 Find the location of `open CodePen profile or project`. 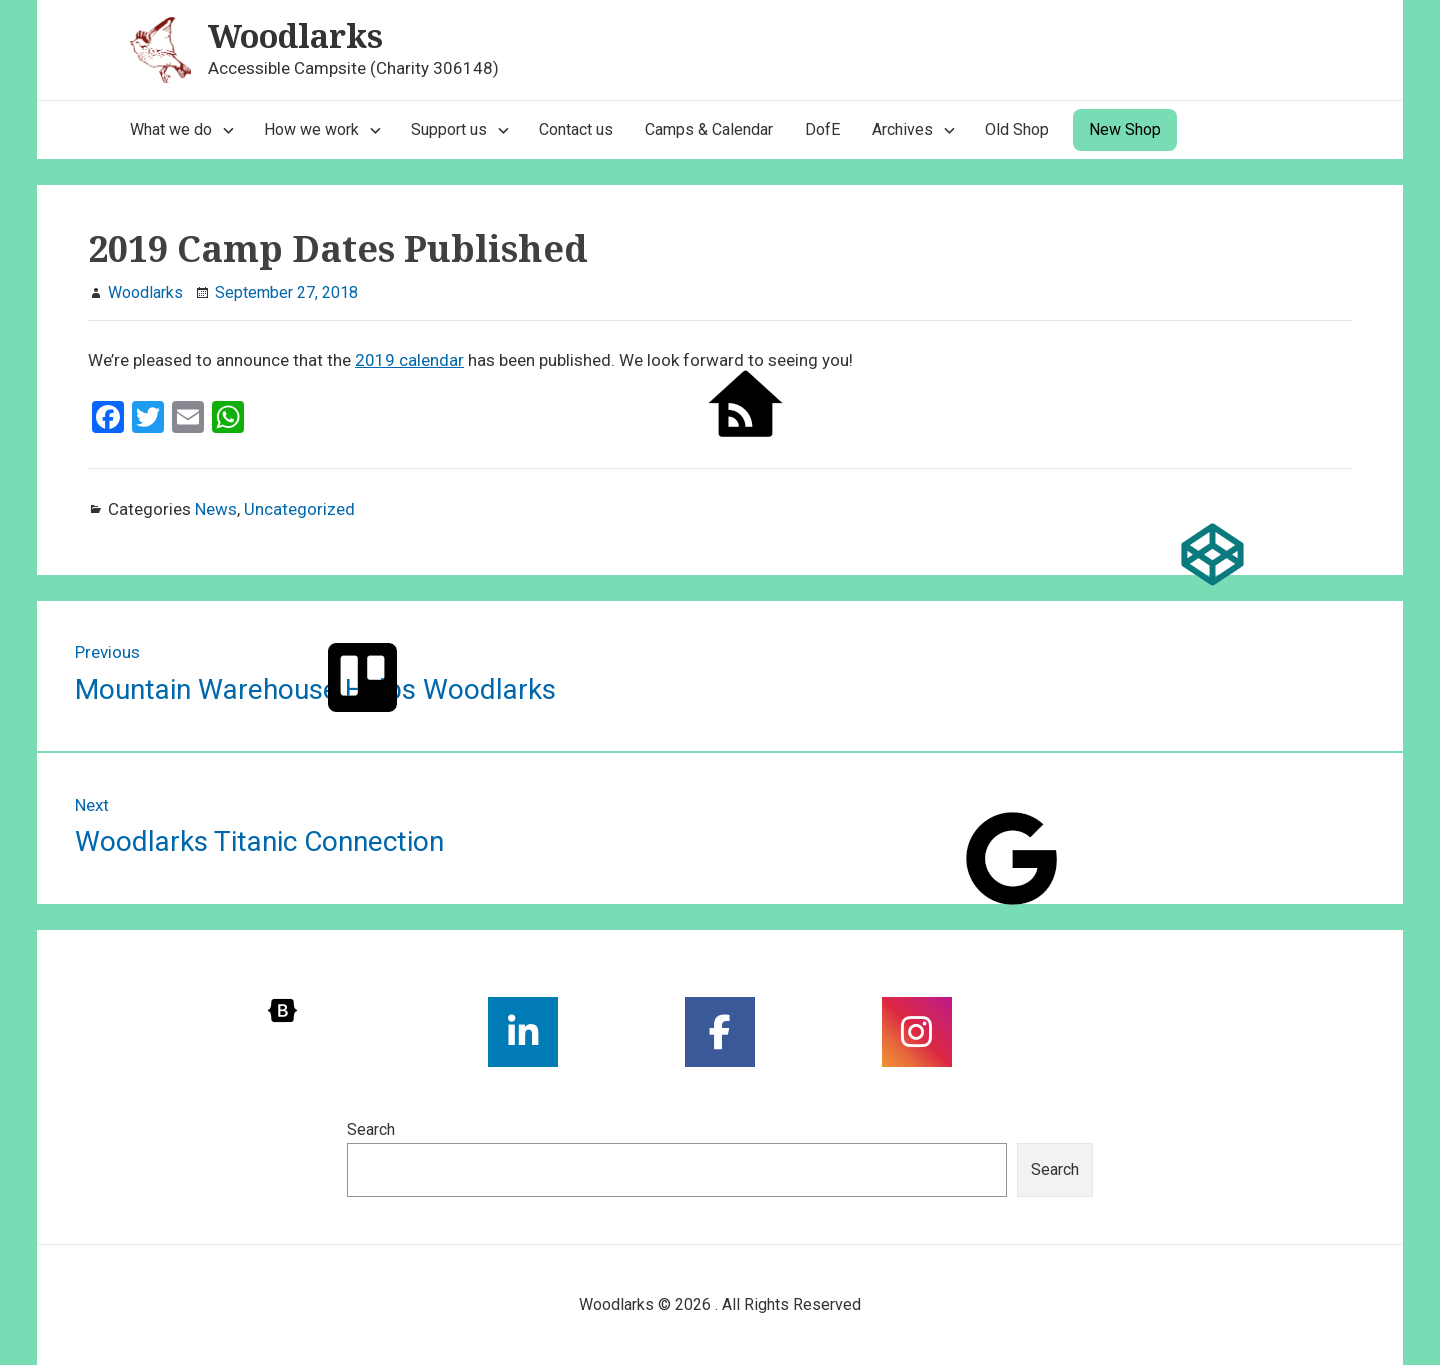

open CodePen profile or project is located at coordinates (1212, 554).